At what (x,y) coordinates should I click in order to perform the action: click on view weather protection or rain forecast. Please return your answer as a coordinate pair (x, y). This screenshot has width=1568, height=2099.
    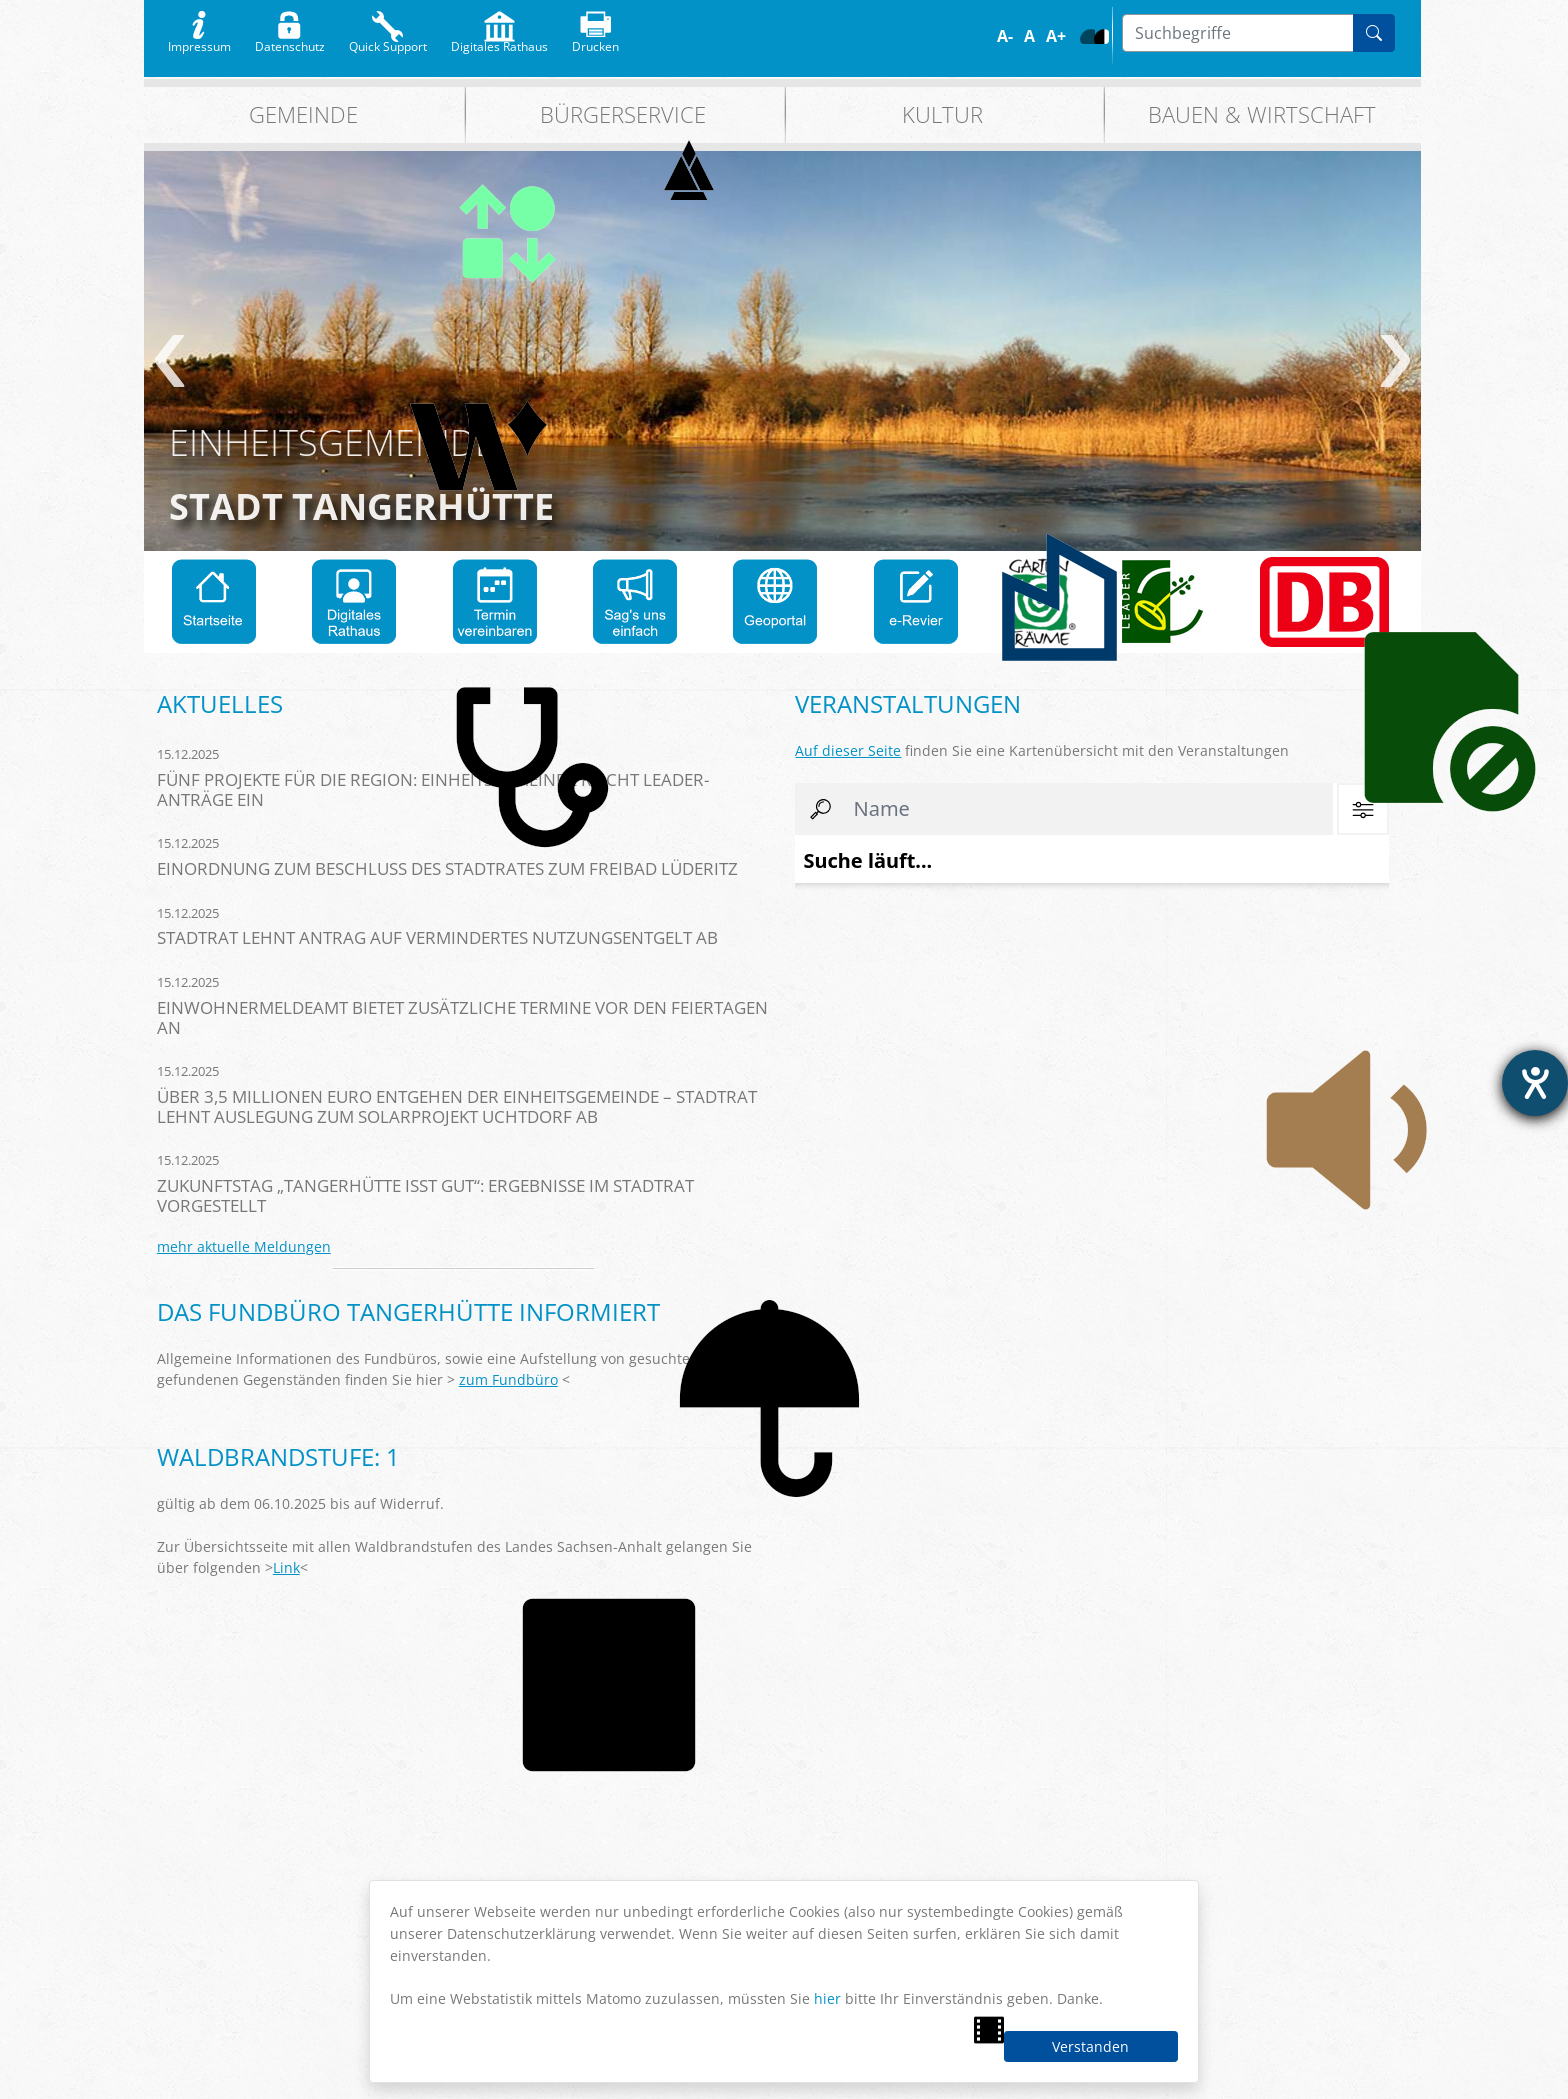
    Looking at the image, I should click on (769, 1398).